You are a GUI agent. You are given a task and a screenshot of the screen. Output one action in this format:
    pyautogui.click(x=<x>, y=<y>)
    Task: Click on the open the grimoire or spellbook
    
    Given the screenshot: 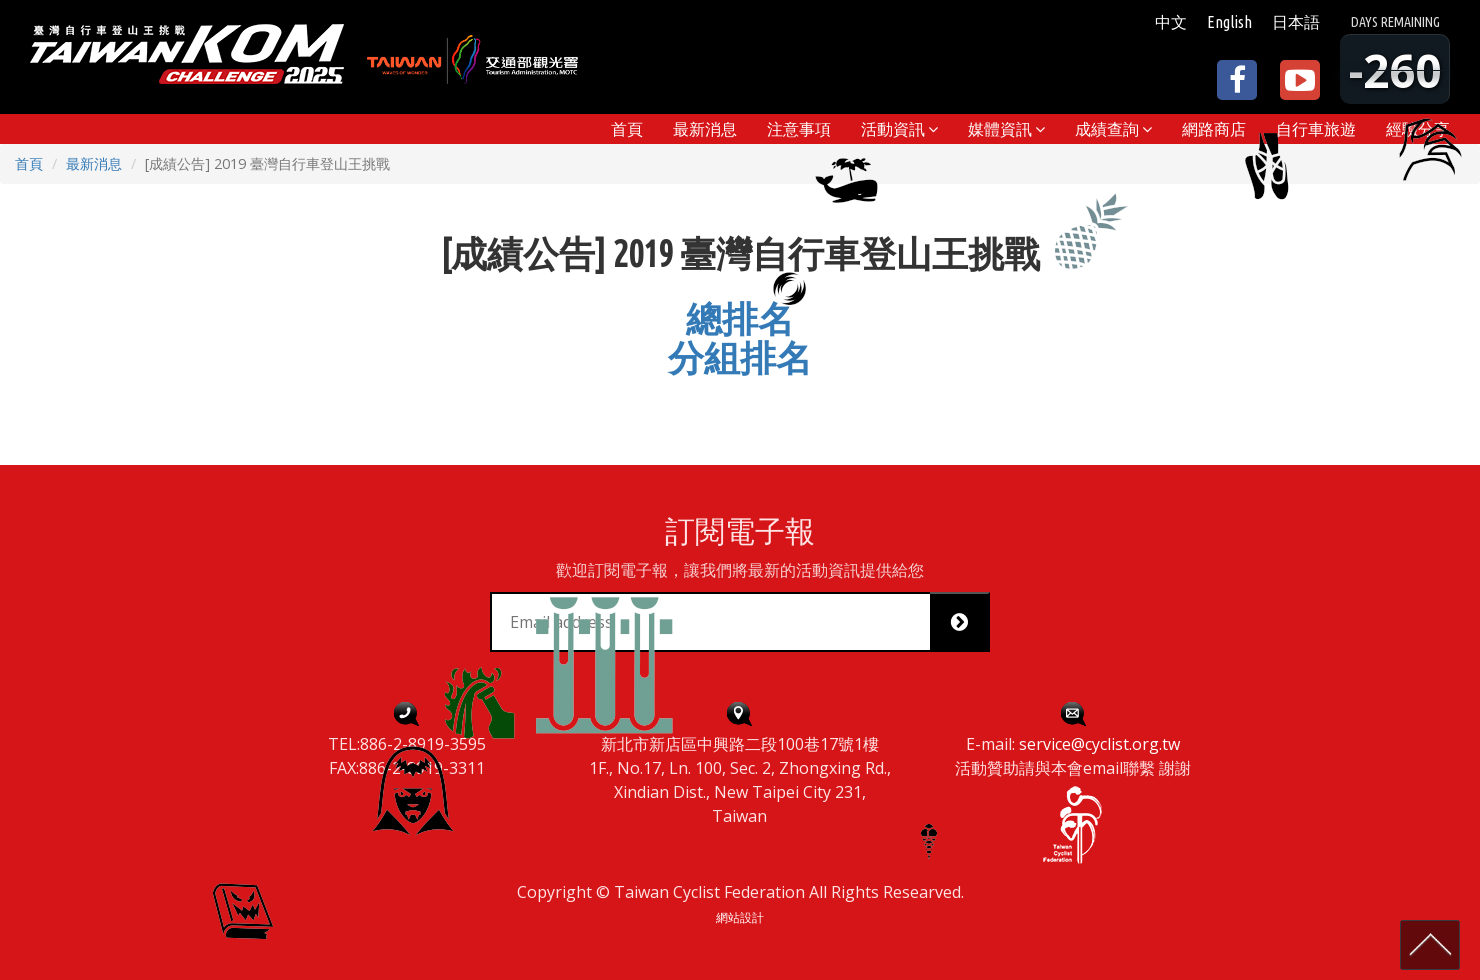 What is the action you would take?
    pyautogui.click(x=242, y=912)
    